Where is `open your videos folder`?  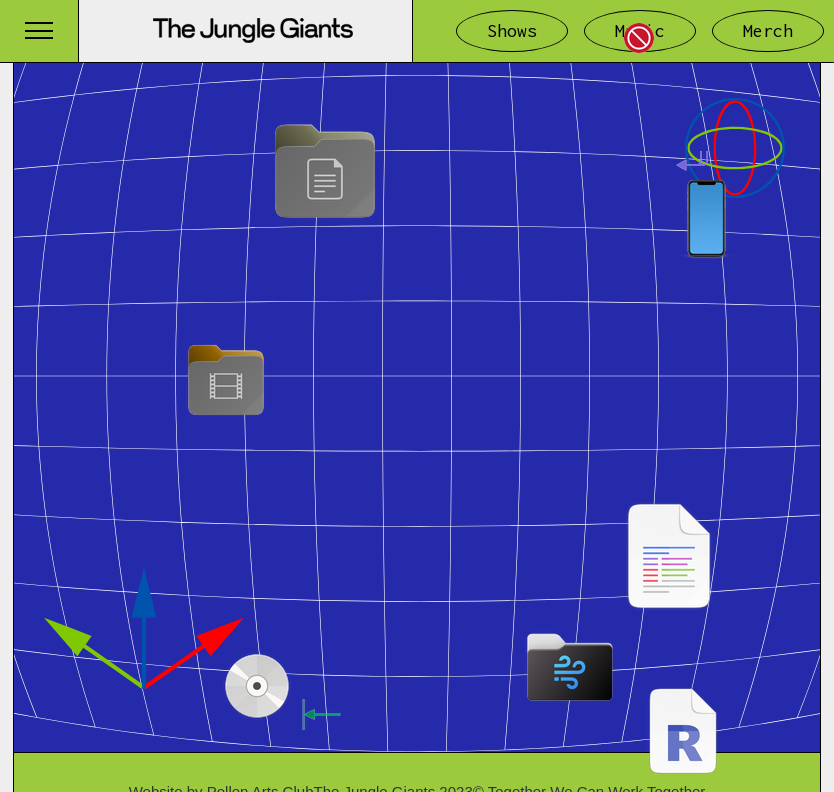 open your videos folder is located at coordinates (226, 380).